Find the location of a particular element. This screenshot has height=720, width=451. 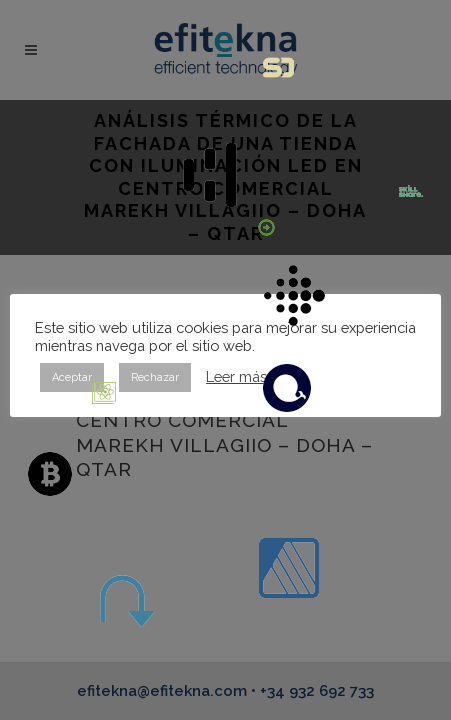

open Affinity Publisher application is located at coordinates (289, 568).